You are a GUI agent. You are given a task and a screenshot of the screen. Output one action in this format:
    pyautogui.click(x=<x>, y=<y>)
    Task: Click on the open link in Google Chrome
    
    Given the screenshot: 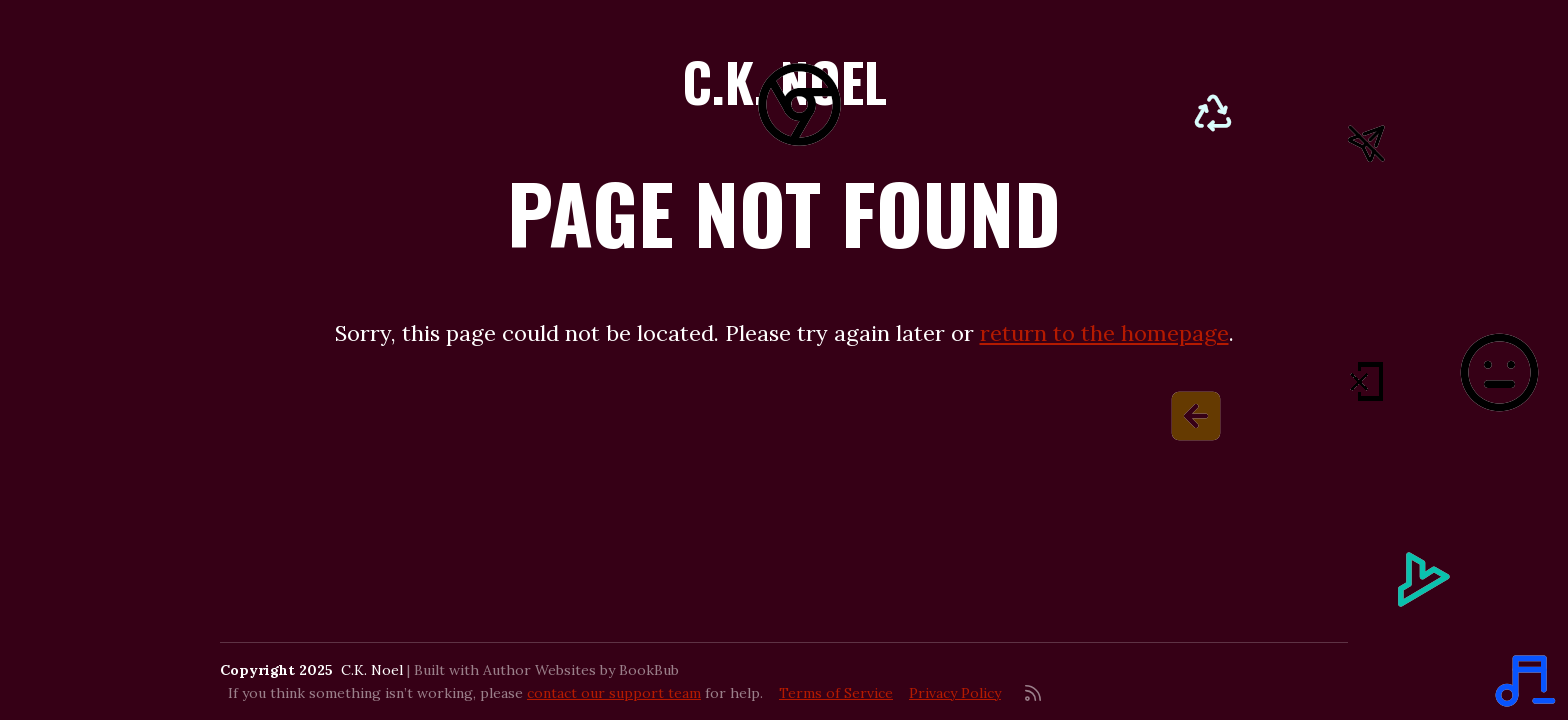 What is the action you would take?
    pyautogui.click(x=799, y=104)
    